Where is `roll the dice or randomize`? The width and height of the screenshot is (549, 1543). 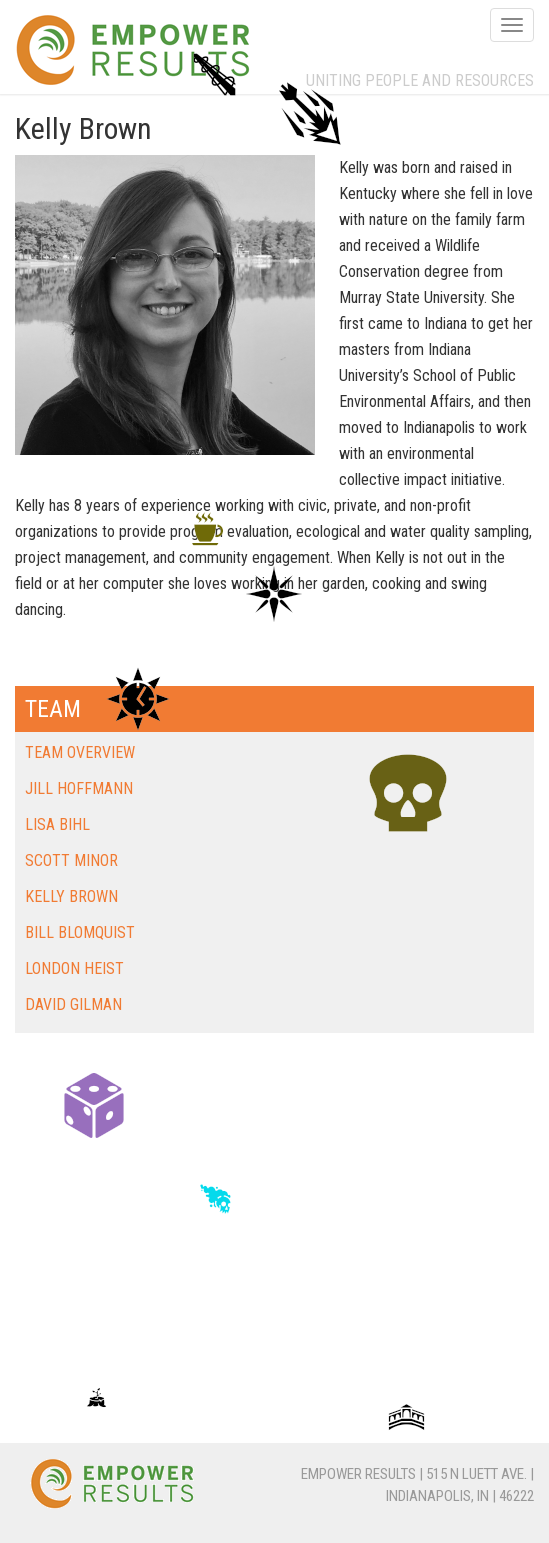 roll the dice or randomize is located at coordinates (94, 1106).